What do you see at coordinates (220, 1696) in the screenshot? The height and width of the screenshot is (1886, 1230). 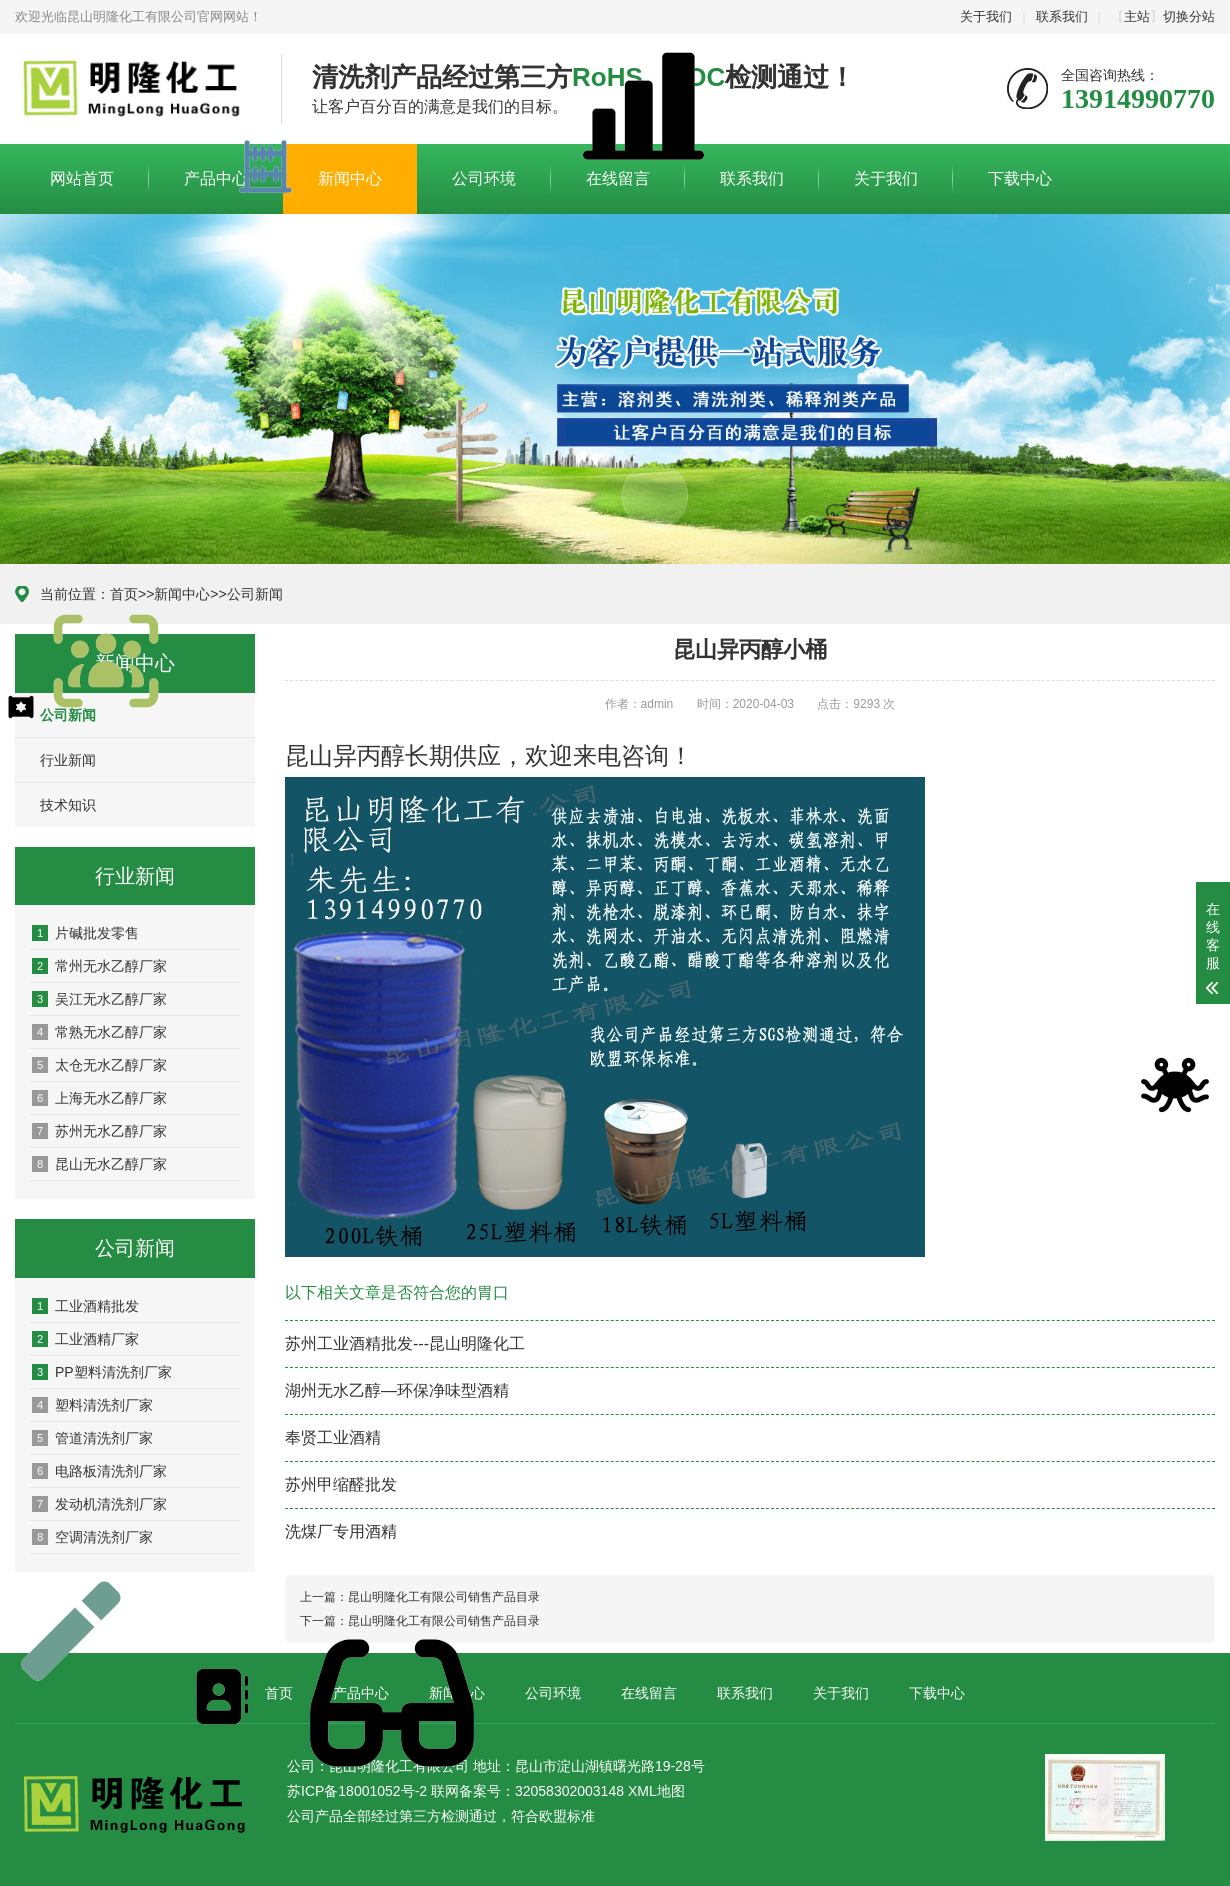 I see `open your contacts list` at bounding box center [220, 1696].